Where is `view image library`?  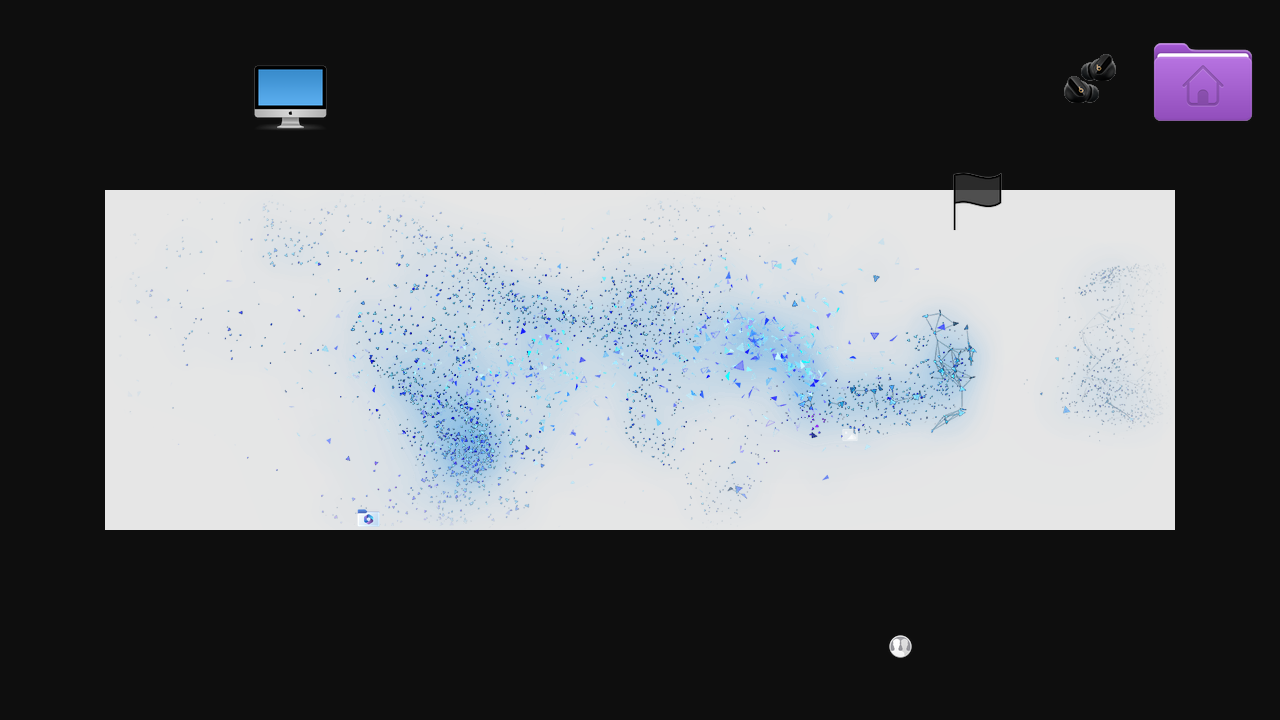 view image library is located at coordinates (850, 435).